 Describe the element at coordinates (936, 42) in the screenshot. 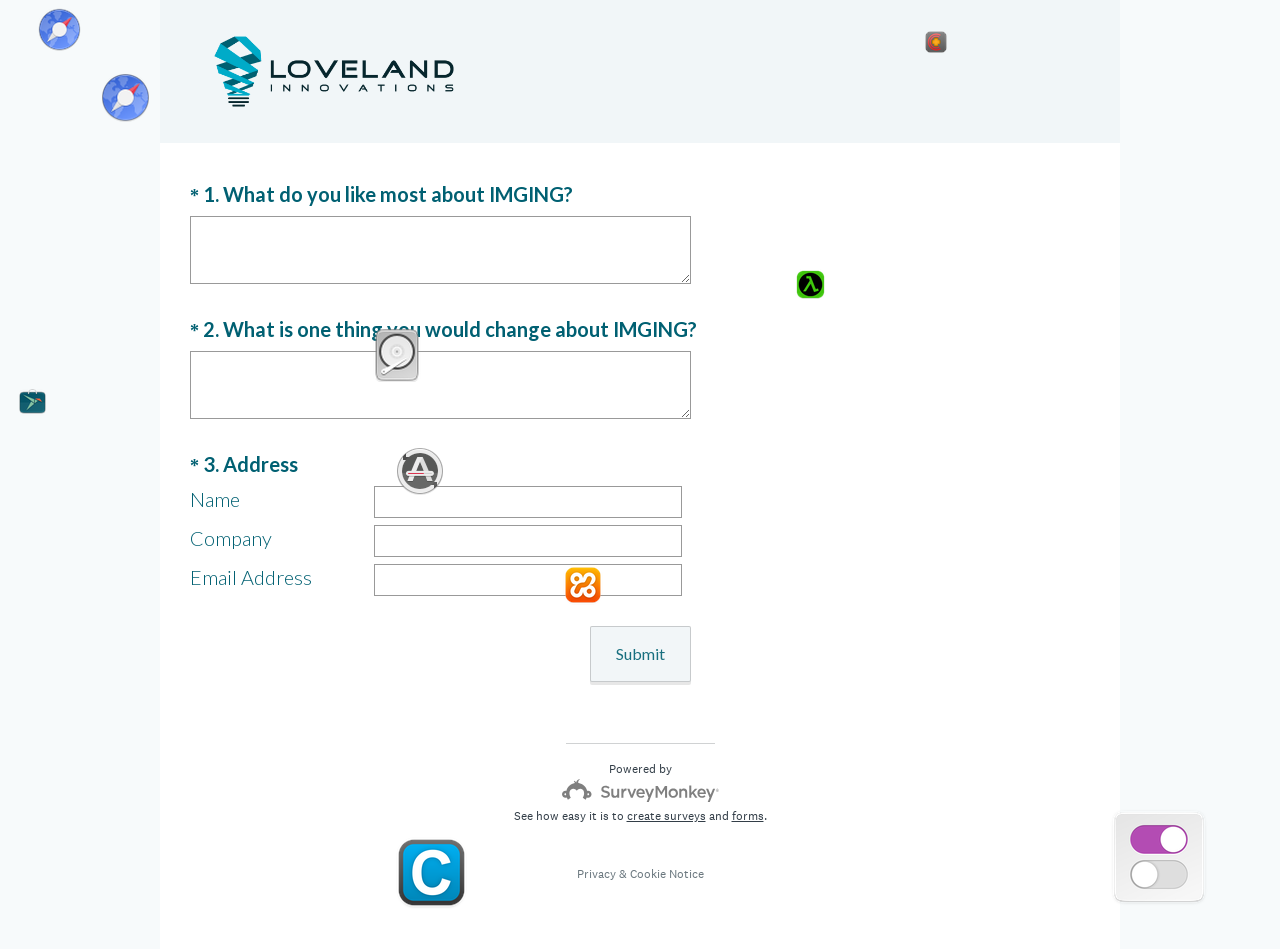

I see `launch OpenRA Command & Conquer game` at that location.